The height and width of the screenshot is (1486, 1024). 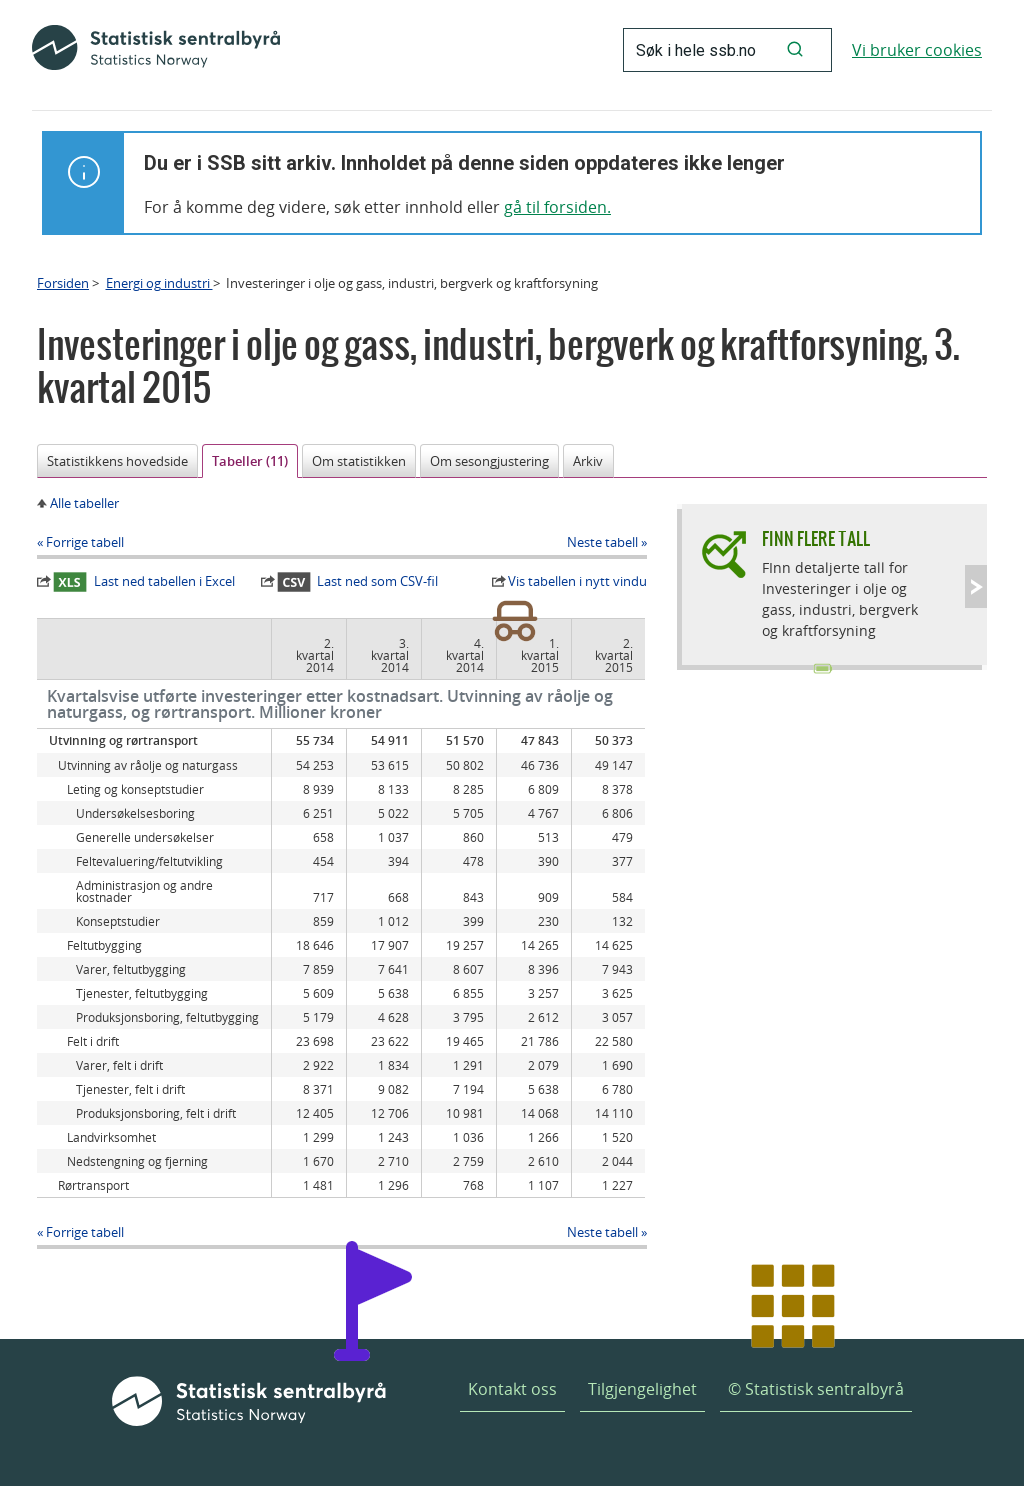 I want to click on flag or mark an important item, so click(x=364, y=1301).